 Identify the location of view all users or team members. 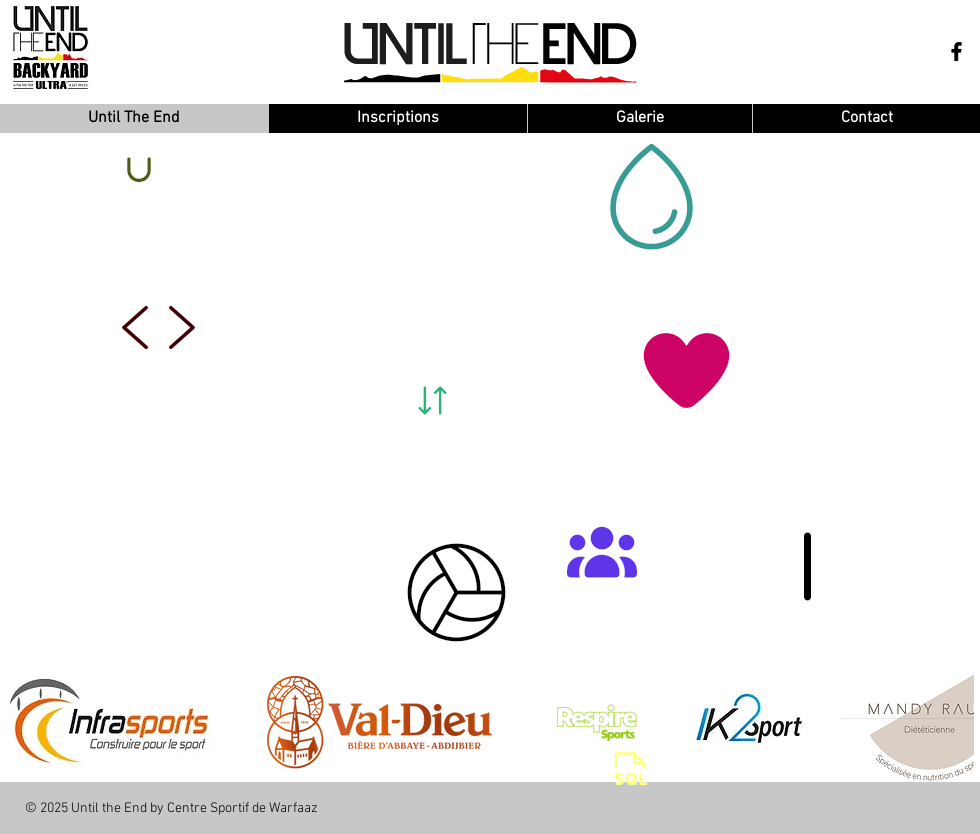
(602, 553).